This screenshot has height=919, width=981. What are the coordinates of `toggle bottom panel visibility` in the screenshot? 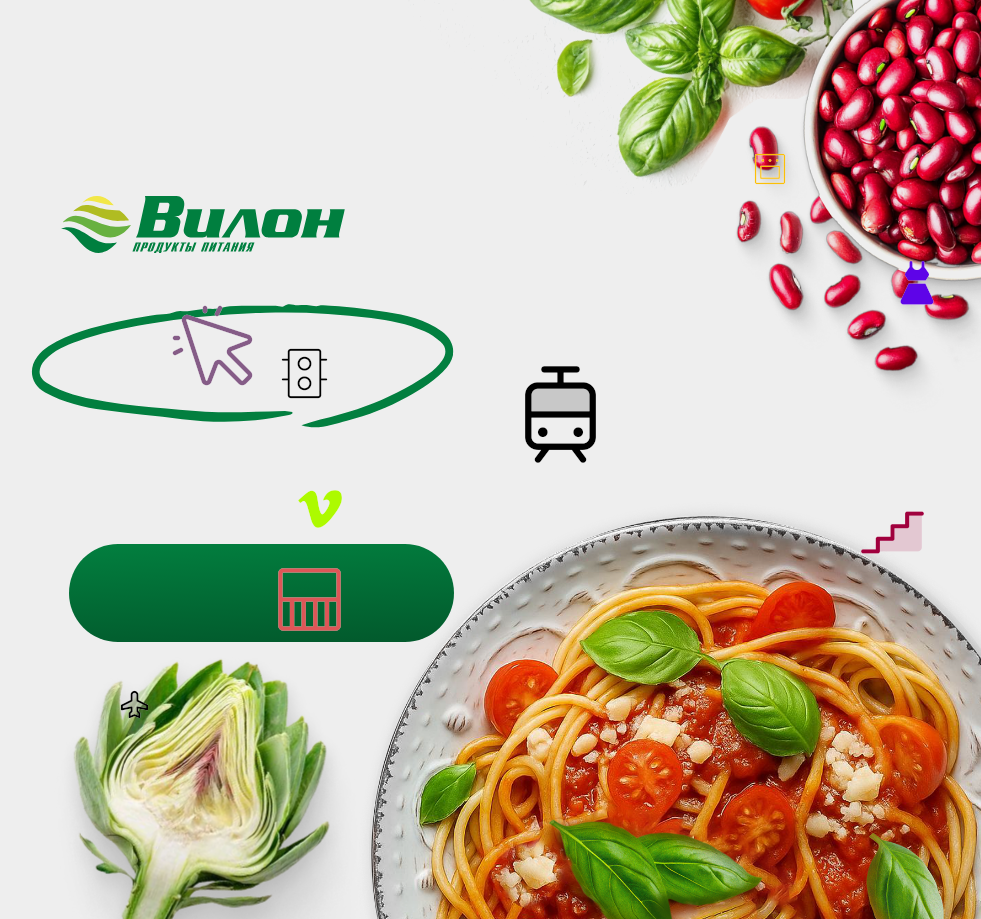 It's located at (309, 599).